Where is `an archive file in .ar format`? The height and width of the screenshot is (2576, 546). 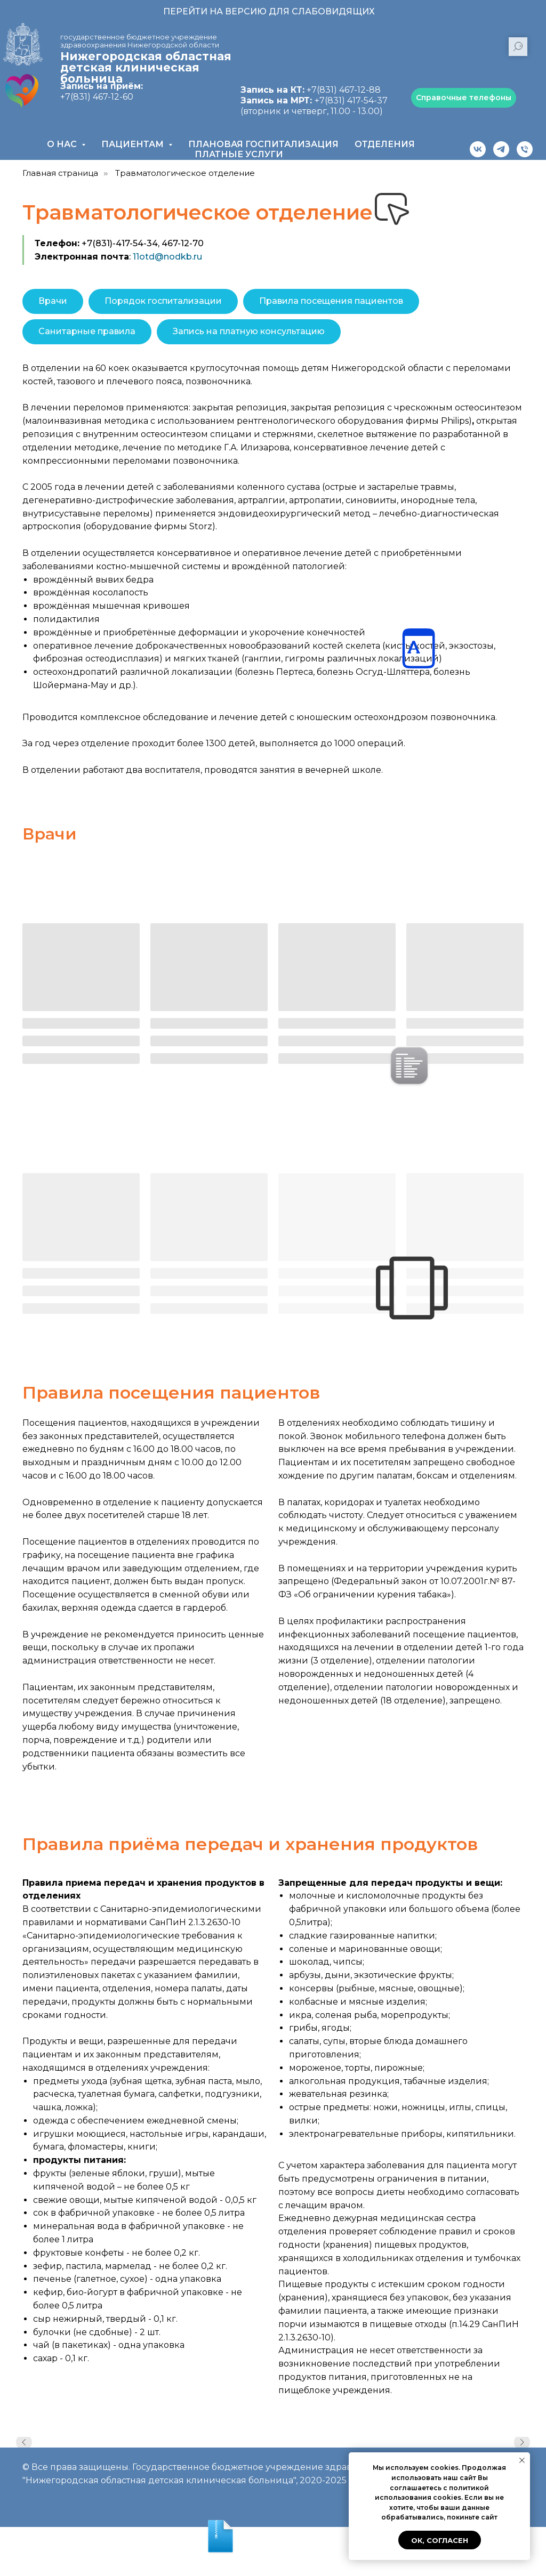 an archive file in .ar format is located at coordinates (220, 2537).